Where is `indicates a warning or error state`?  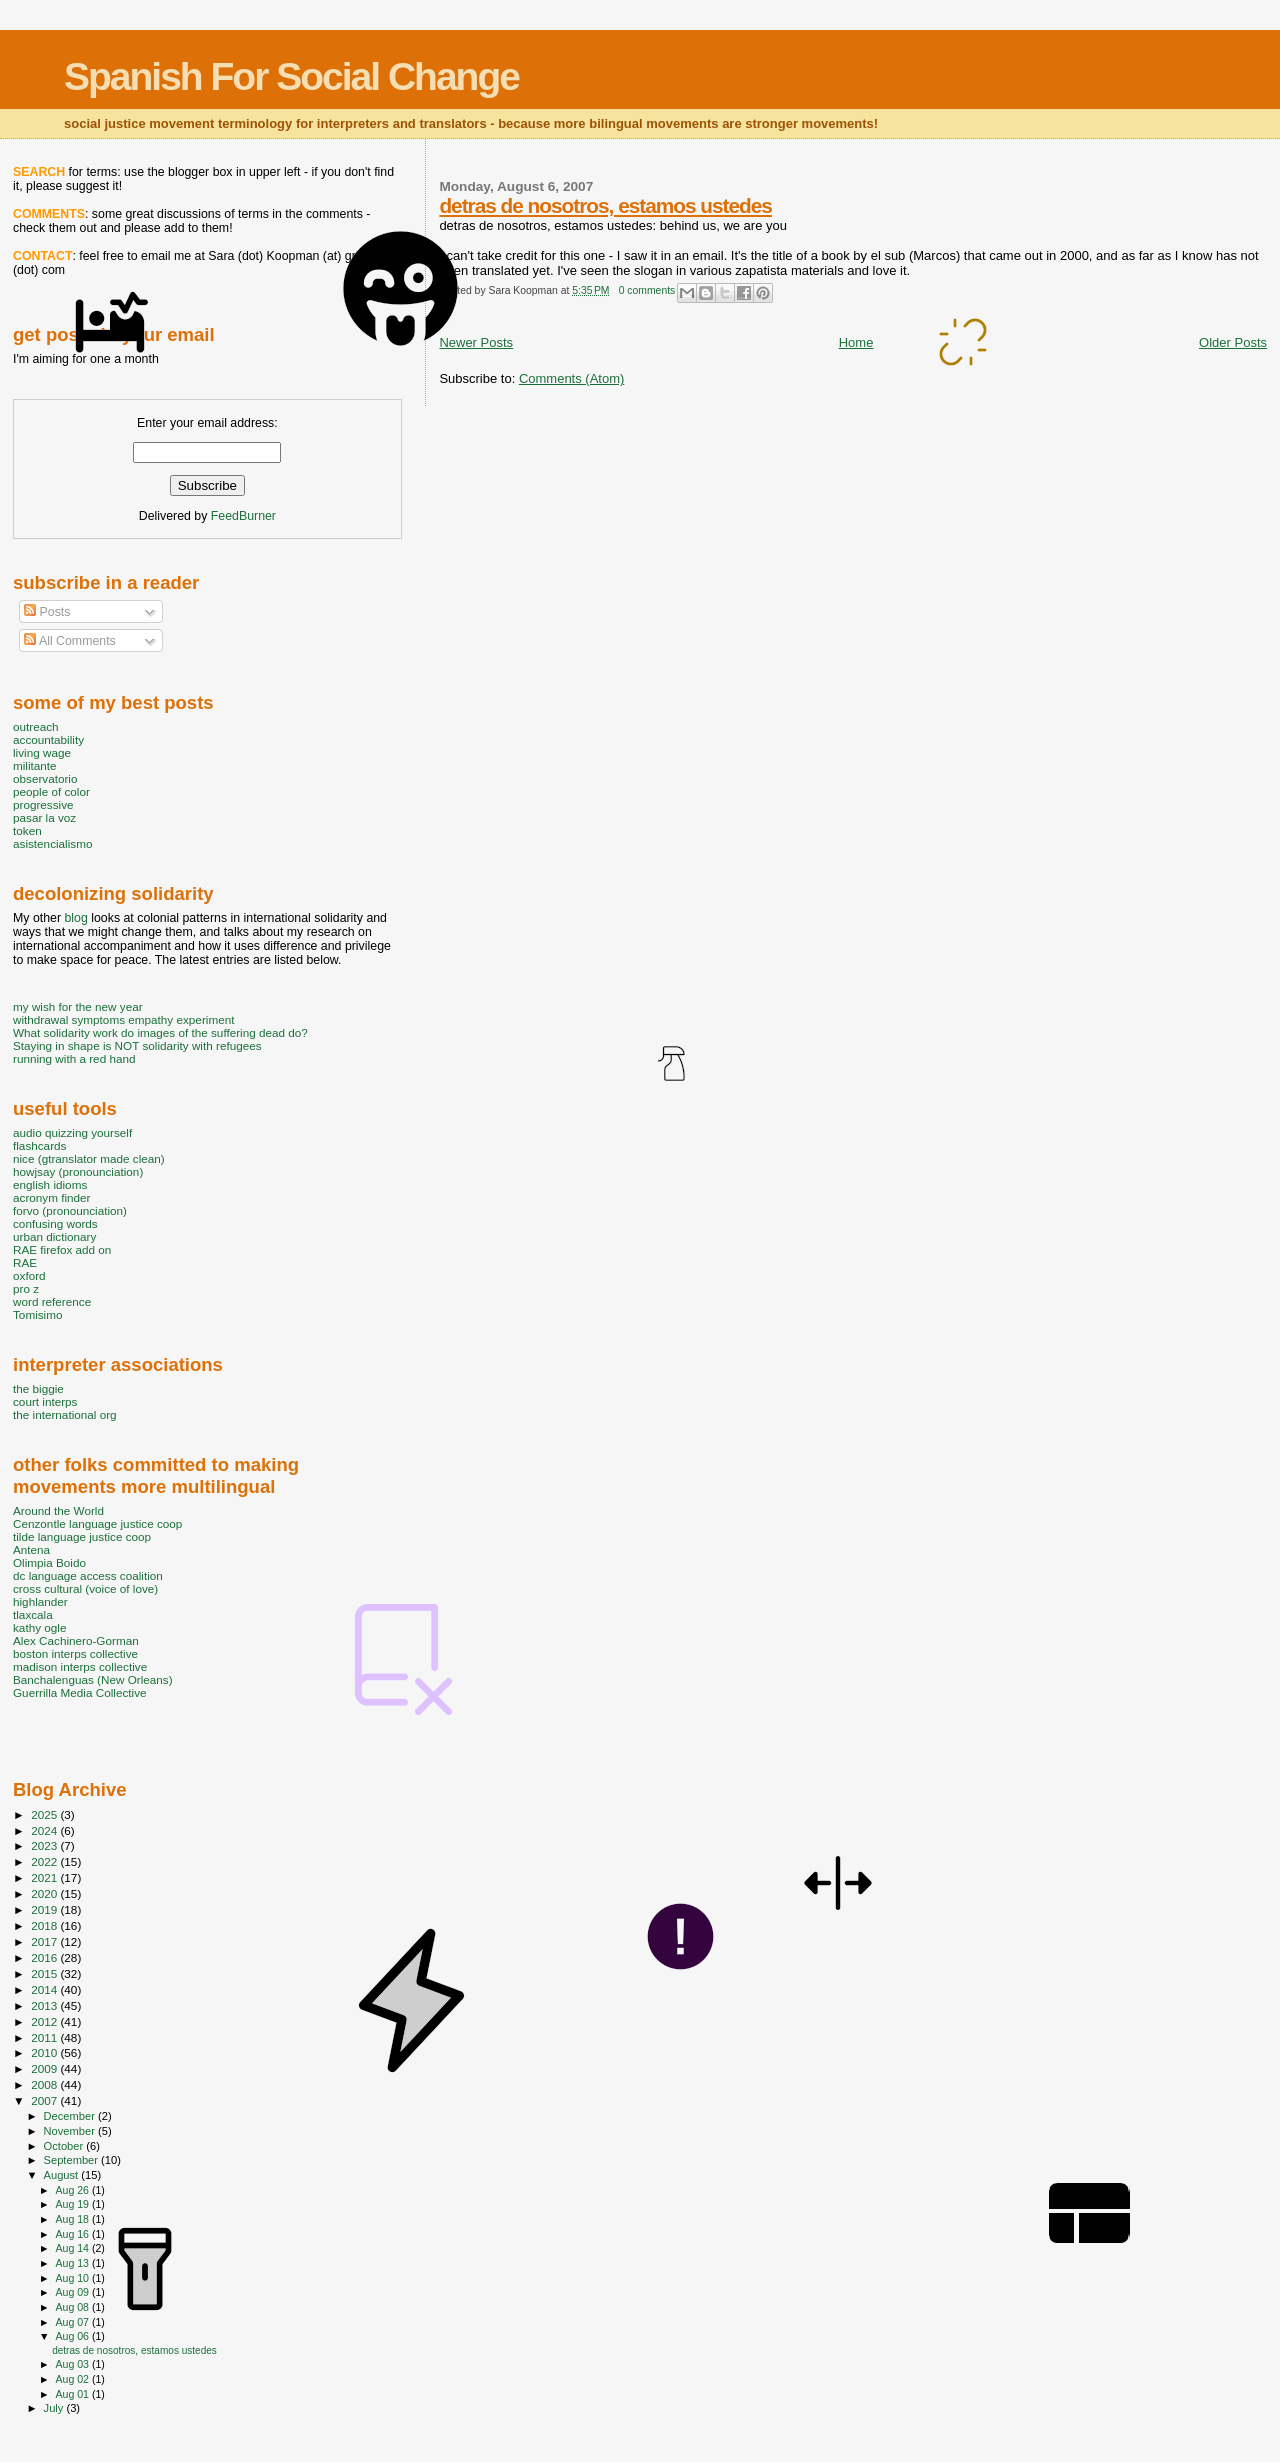
indicates a warning or error state is located at coordinates (680, 1936).